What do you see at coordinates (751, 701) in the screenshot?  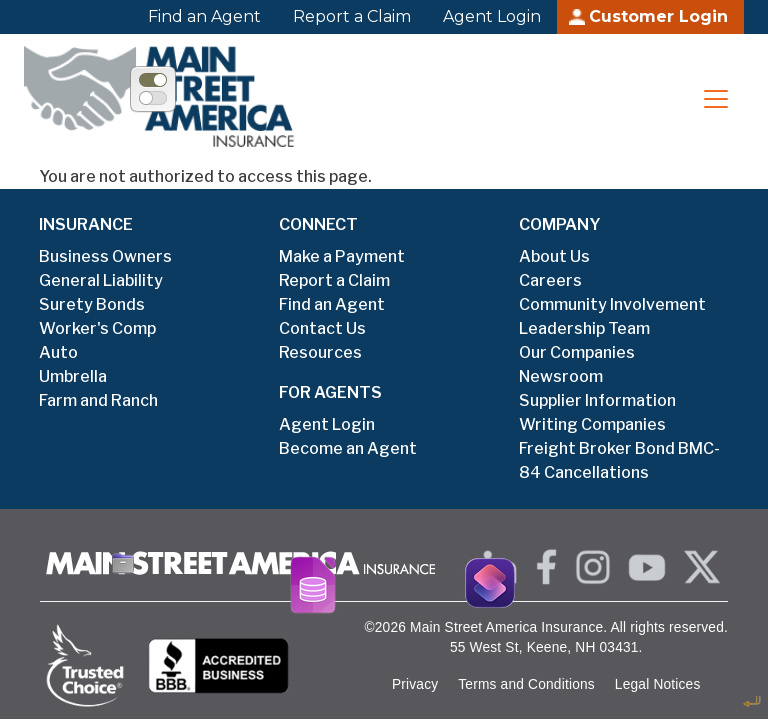 I see `reply to all recipients of an email` at bounding box center [751, 701].